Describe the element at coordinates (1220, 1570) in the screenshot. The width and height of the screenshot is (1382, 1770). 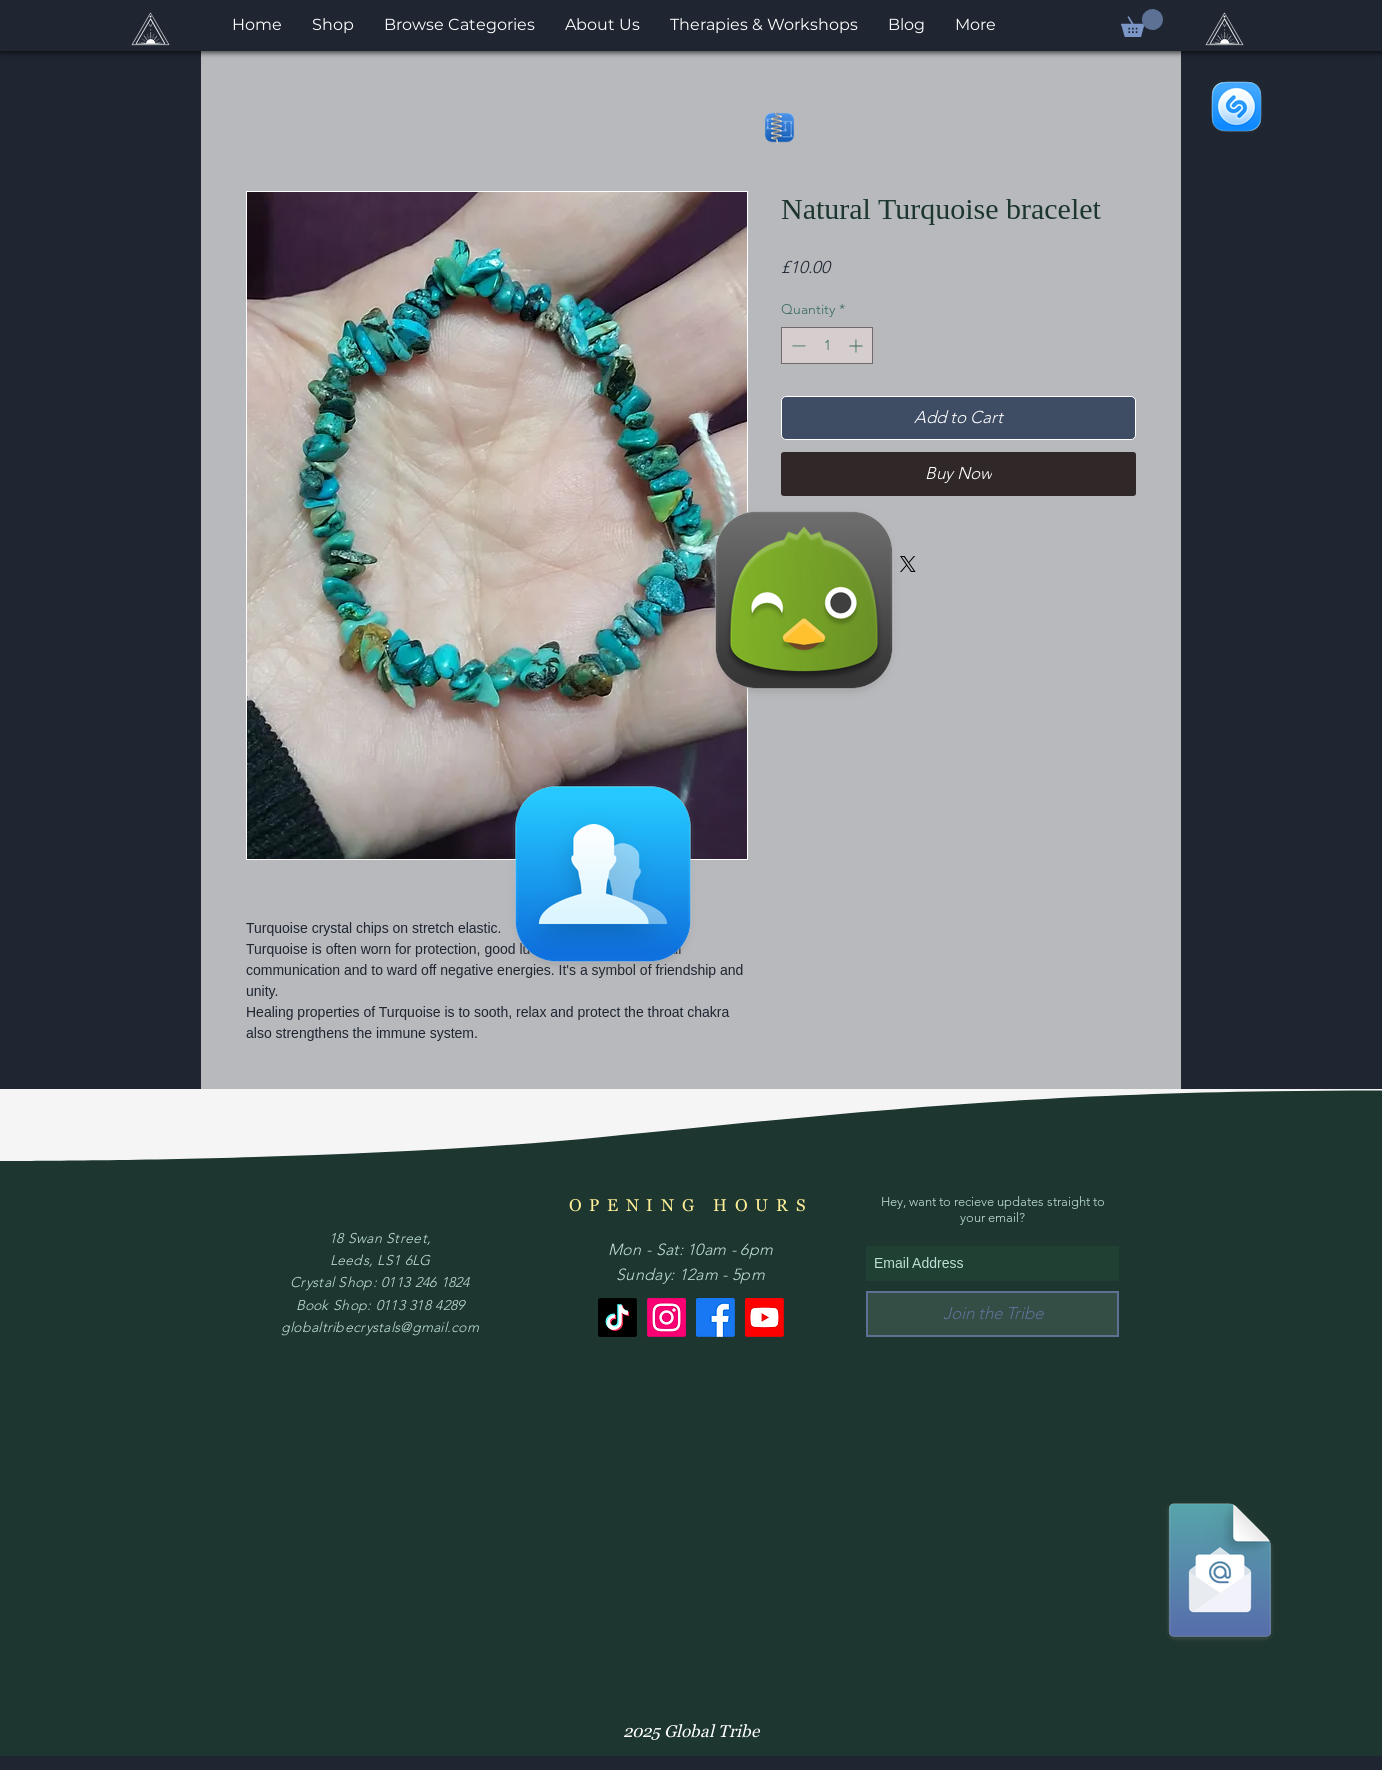
I see `microsoft outlook email file` at that location.